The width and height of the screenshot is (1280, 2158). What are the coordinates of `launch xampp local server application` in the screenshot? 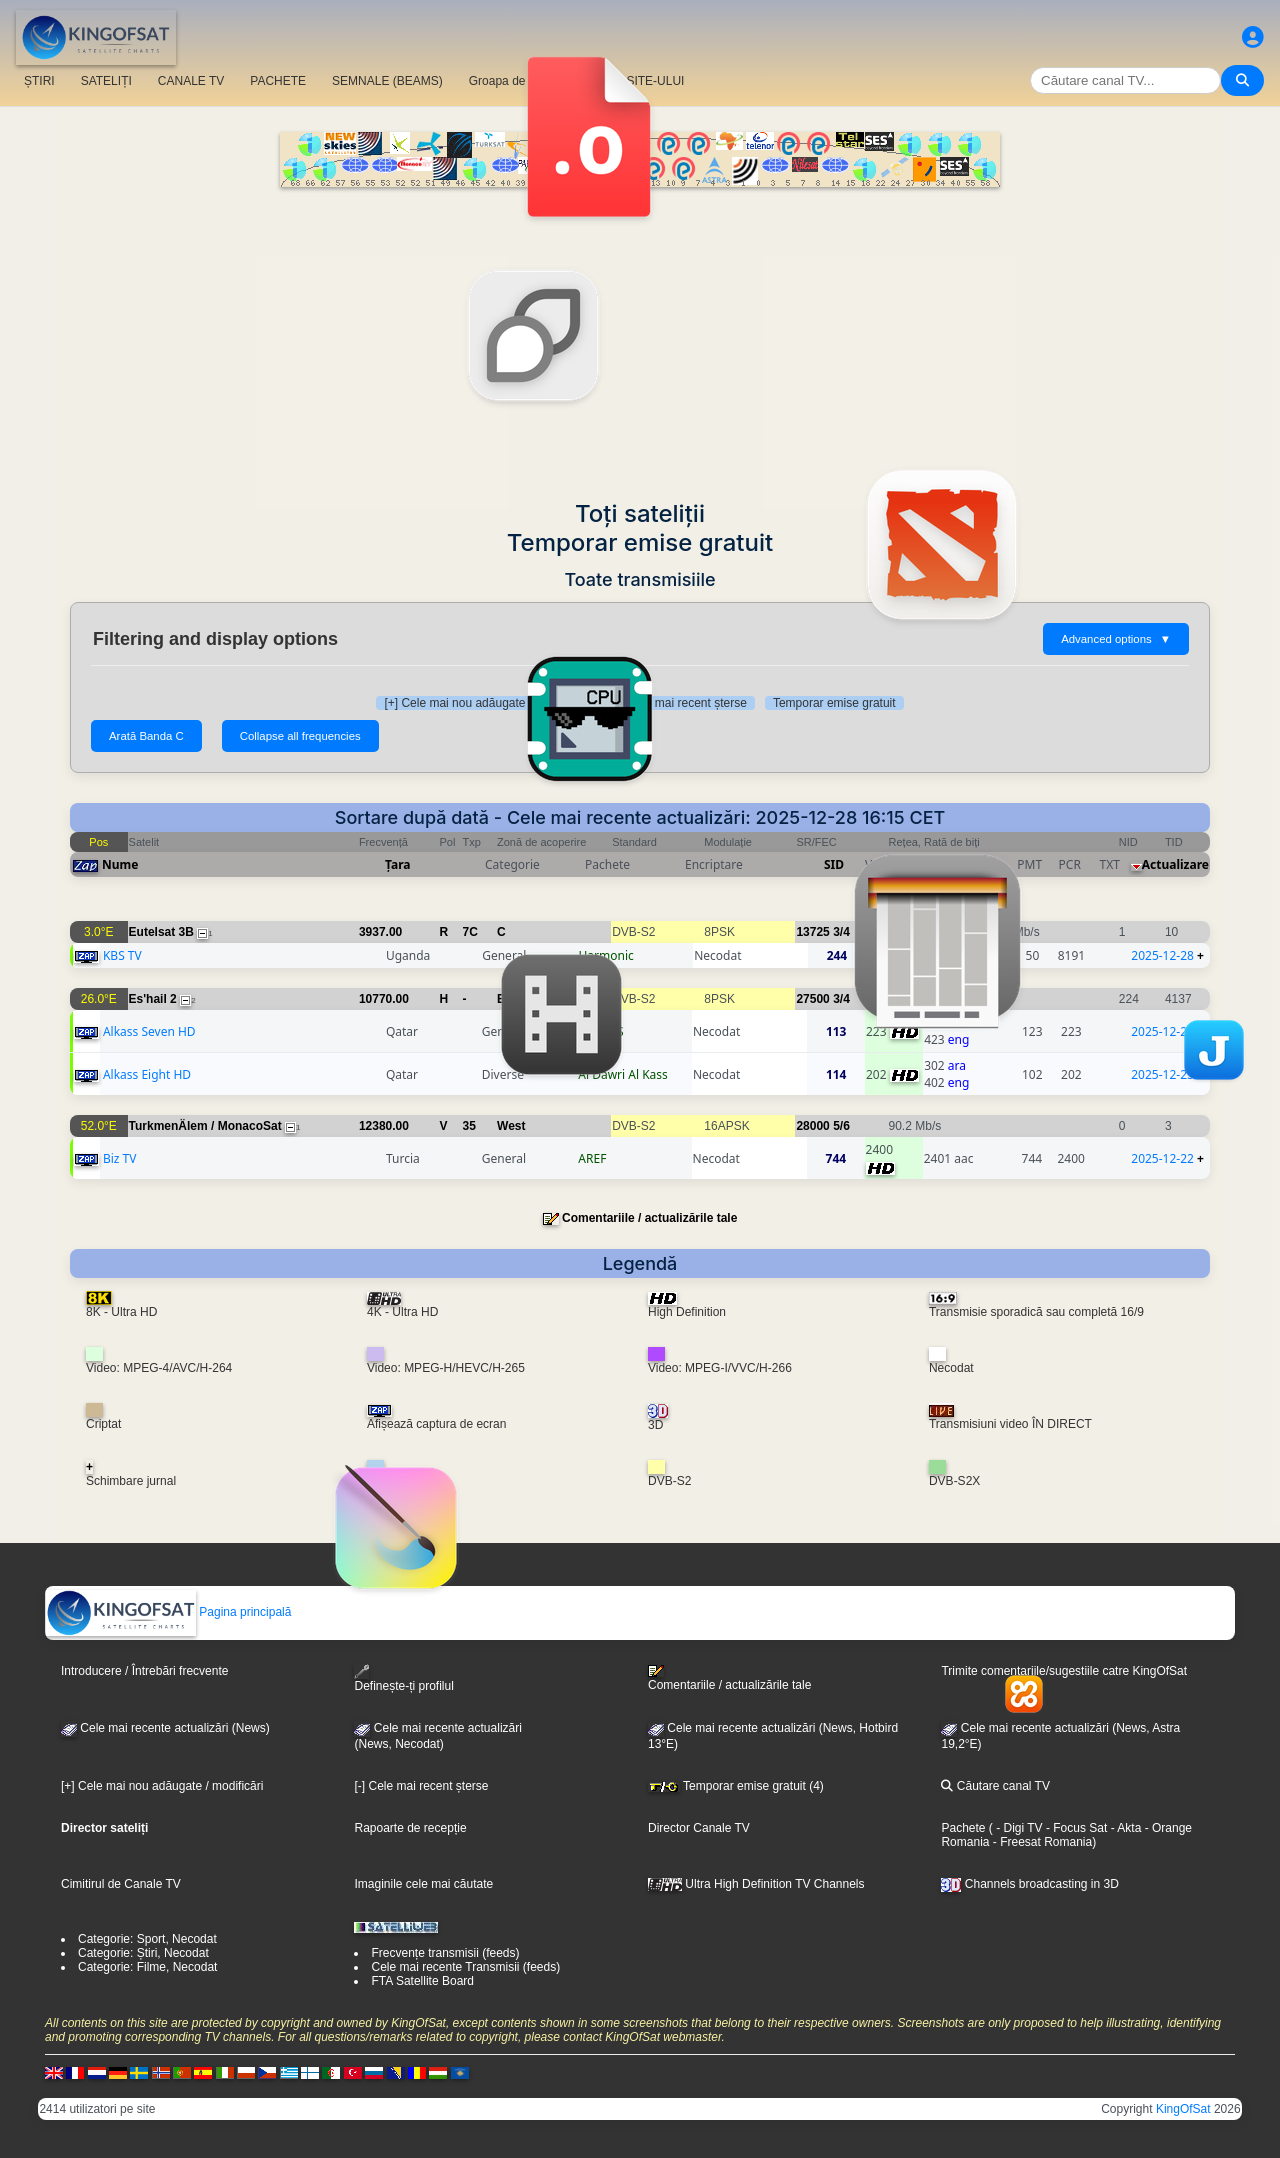 It's located at (1024, 1694).